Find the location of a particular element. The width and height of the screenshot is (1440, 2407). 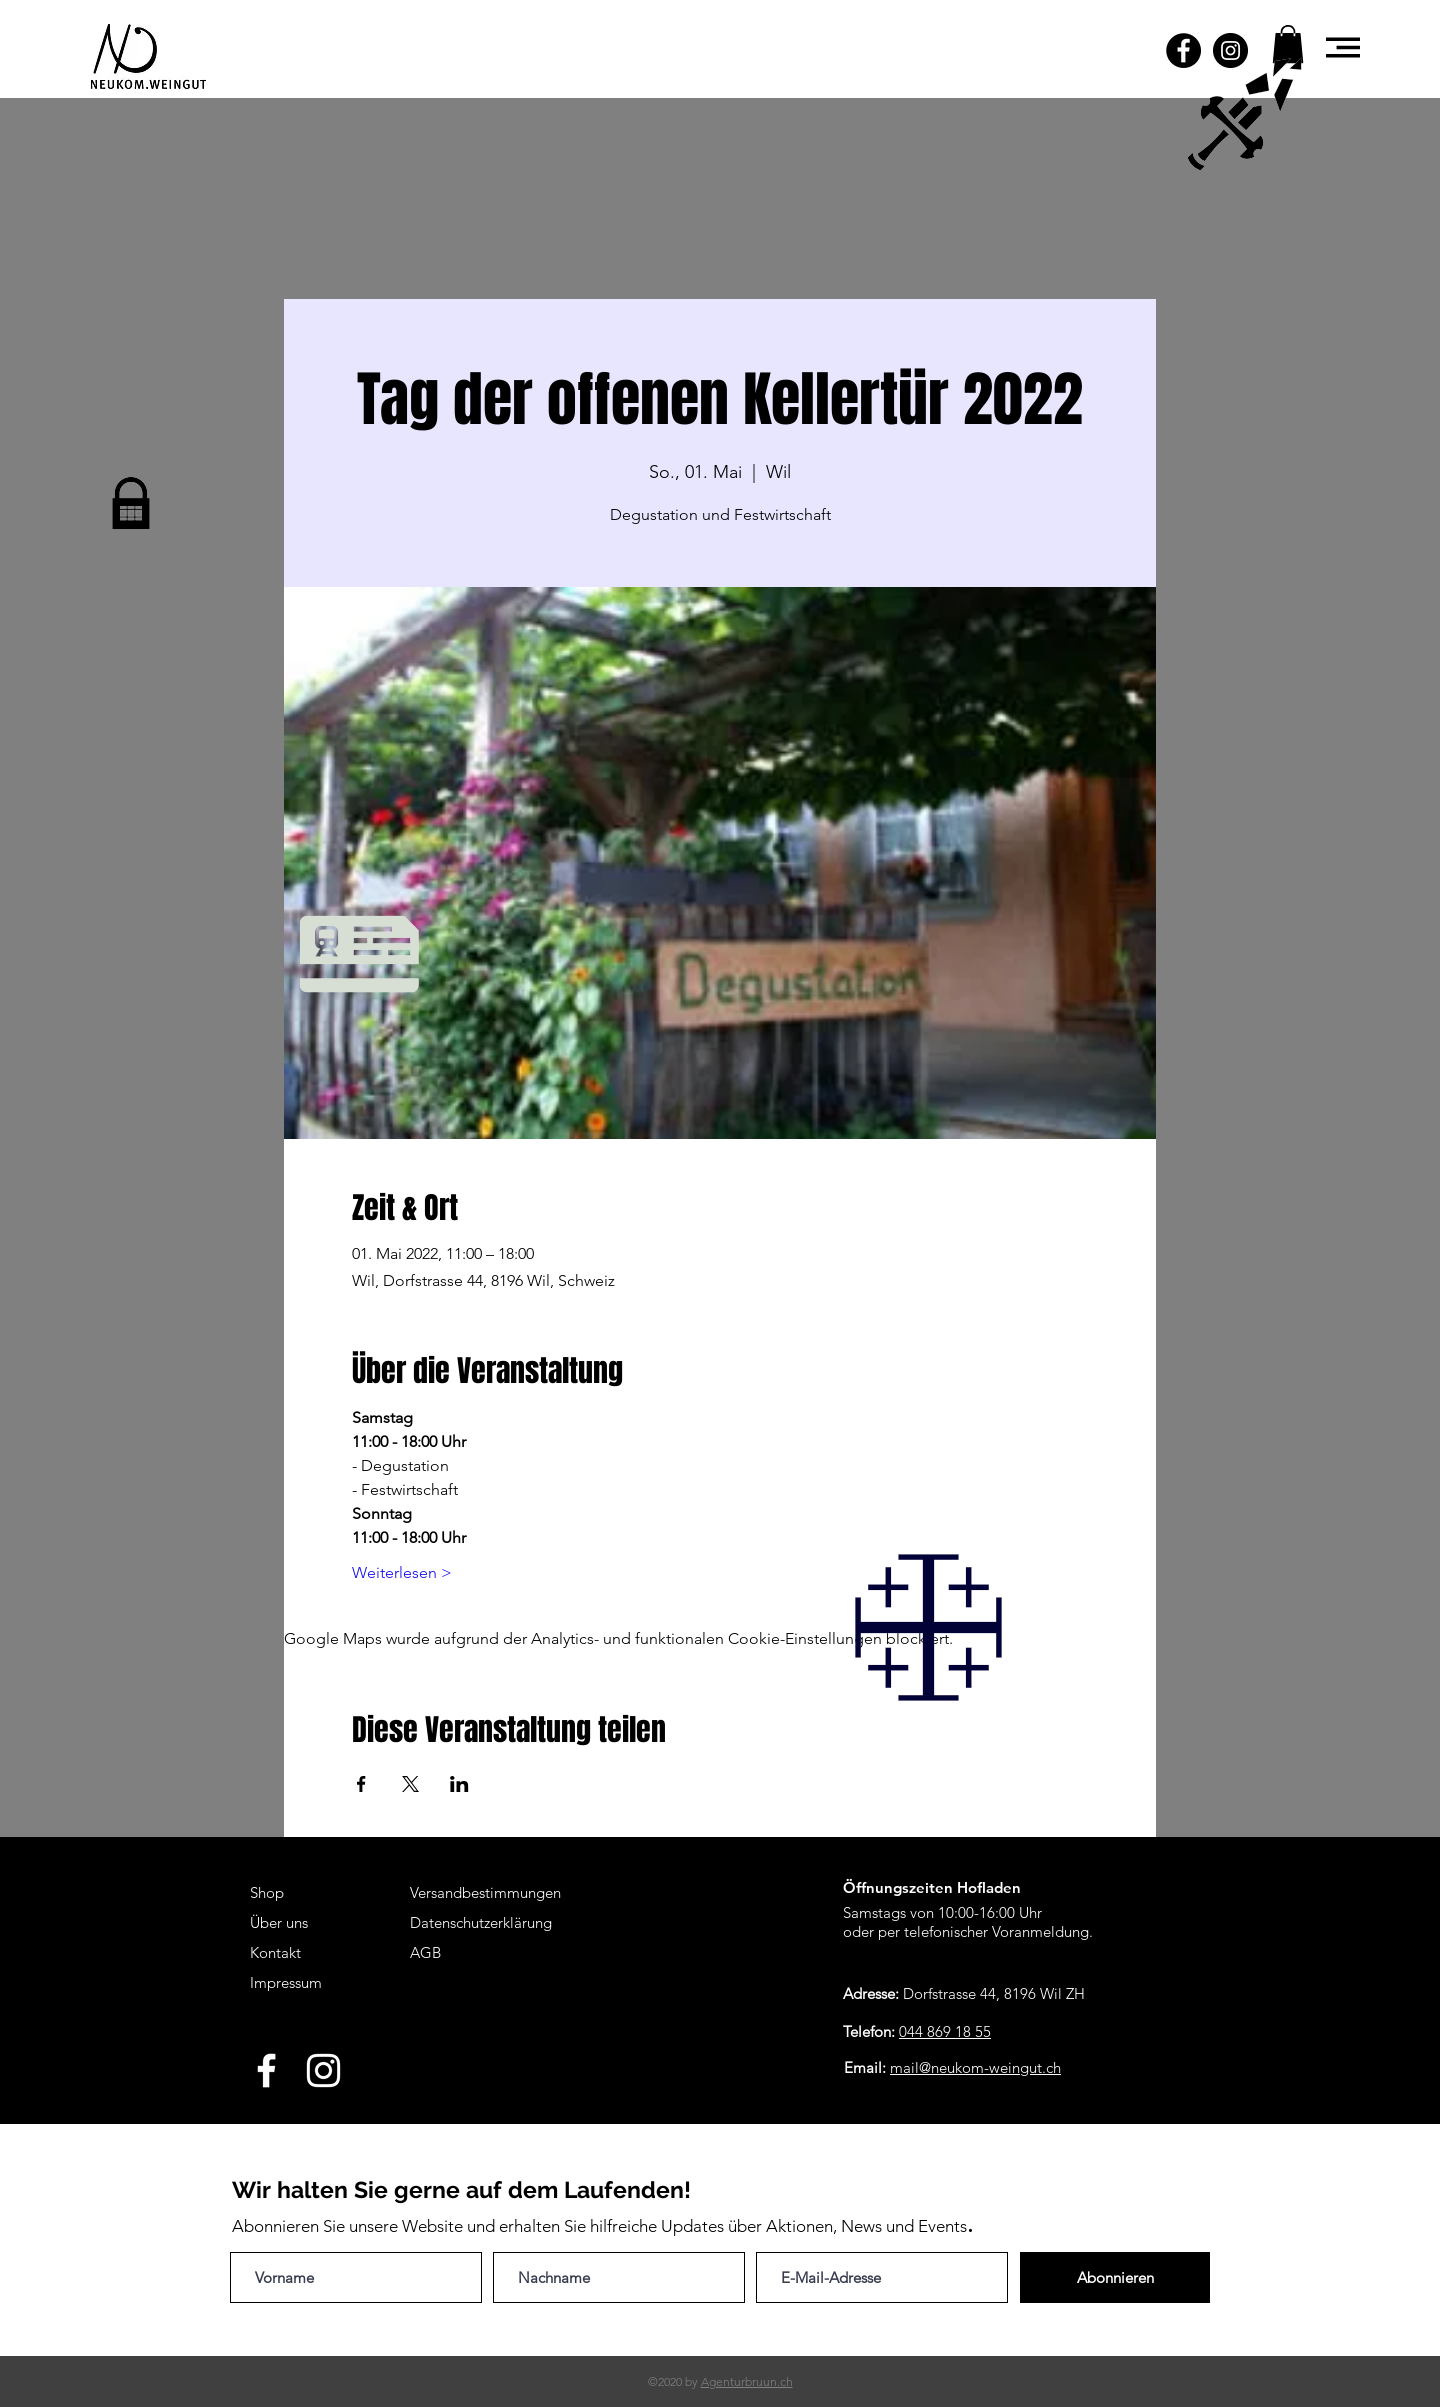

indicates a broken or destroyed weapon is located at coordinates (1243, 115).